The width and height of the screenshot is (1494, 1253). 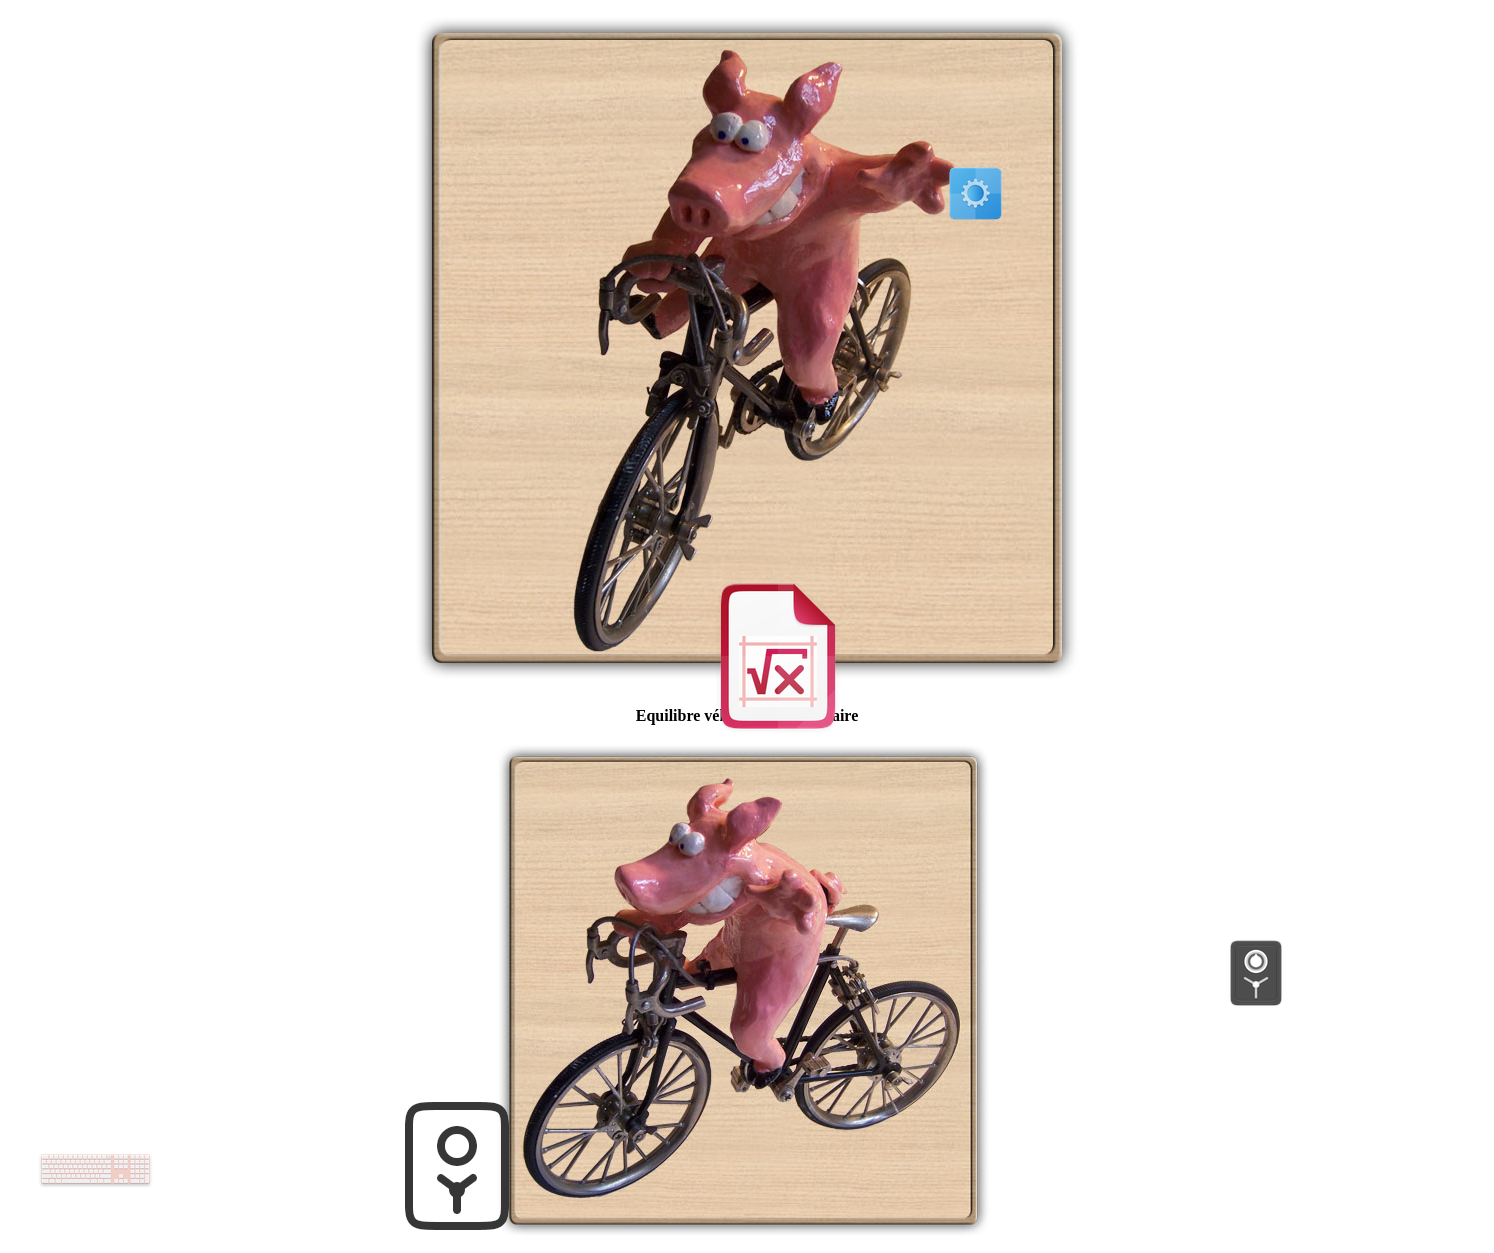 What do you see at coordinates (975, 193) in the screenshot?
I see `access system runtime components` at bounding box center [975, 193].